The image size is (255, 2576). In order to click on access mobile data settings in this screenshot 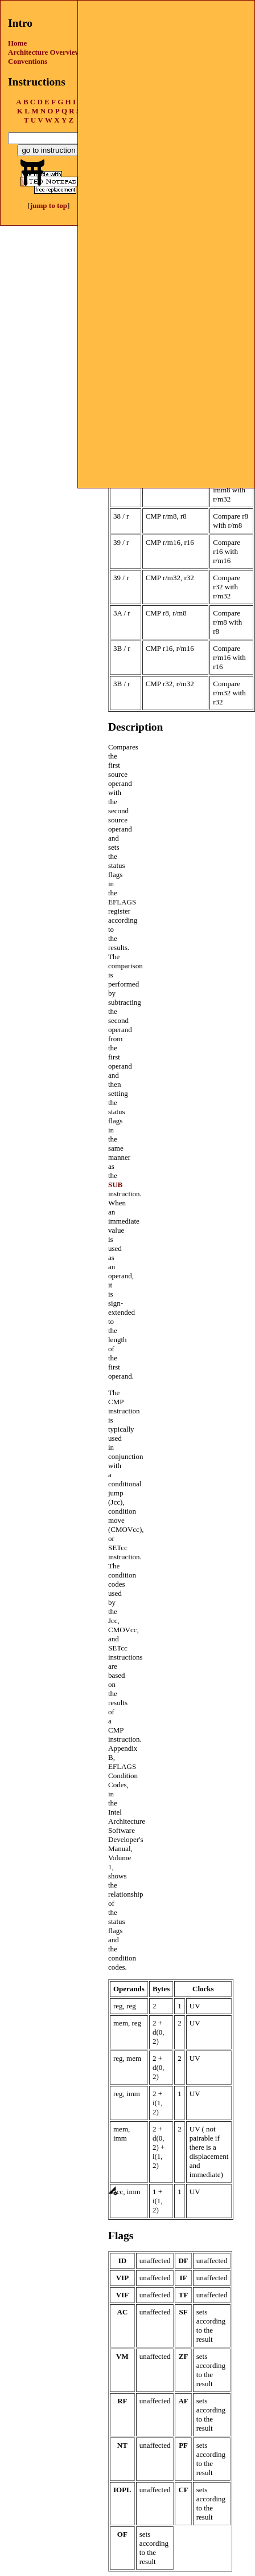, I will do `click(113, 2191)`.